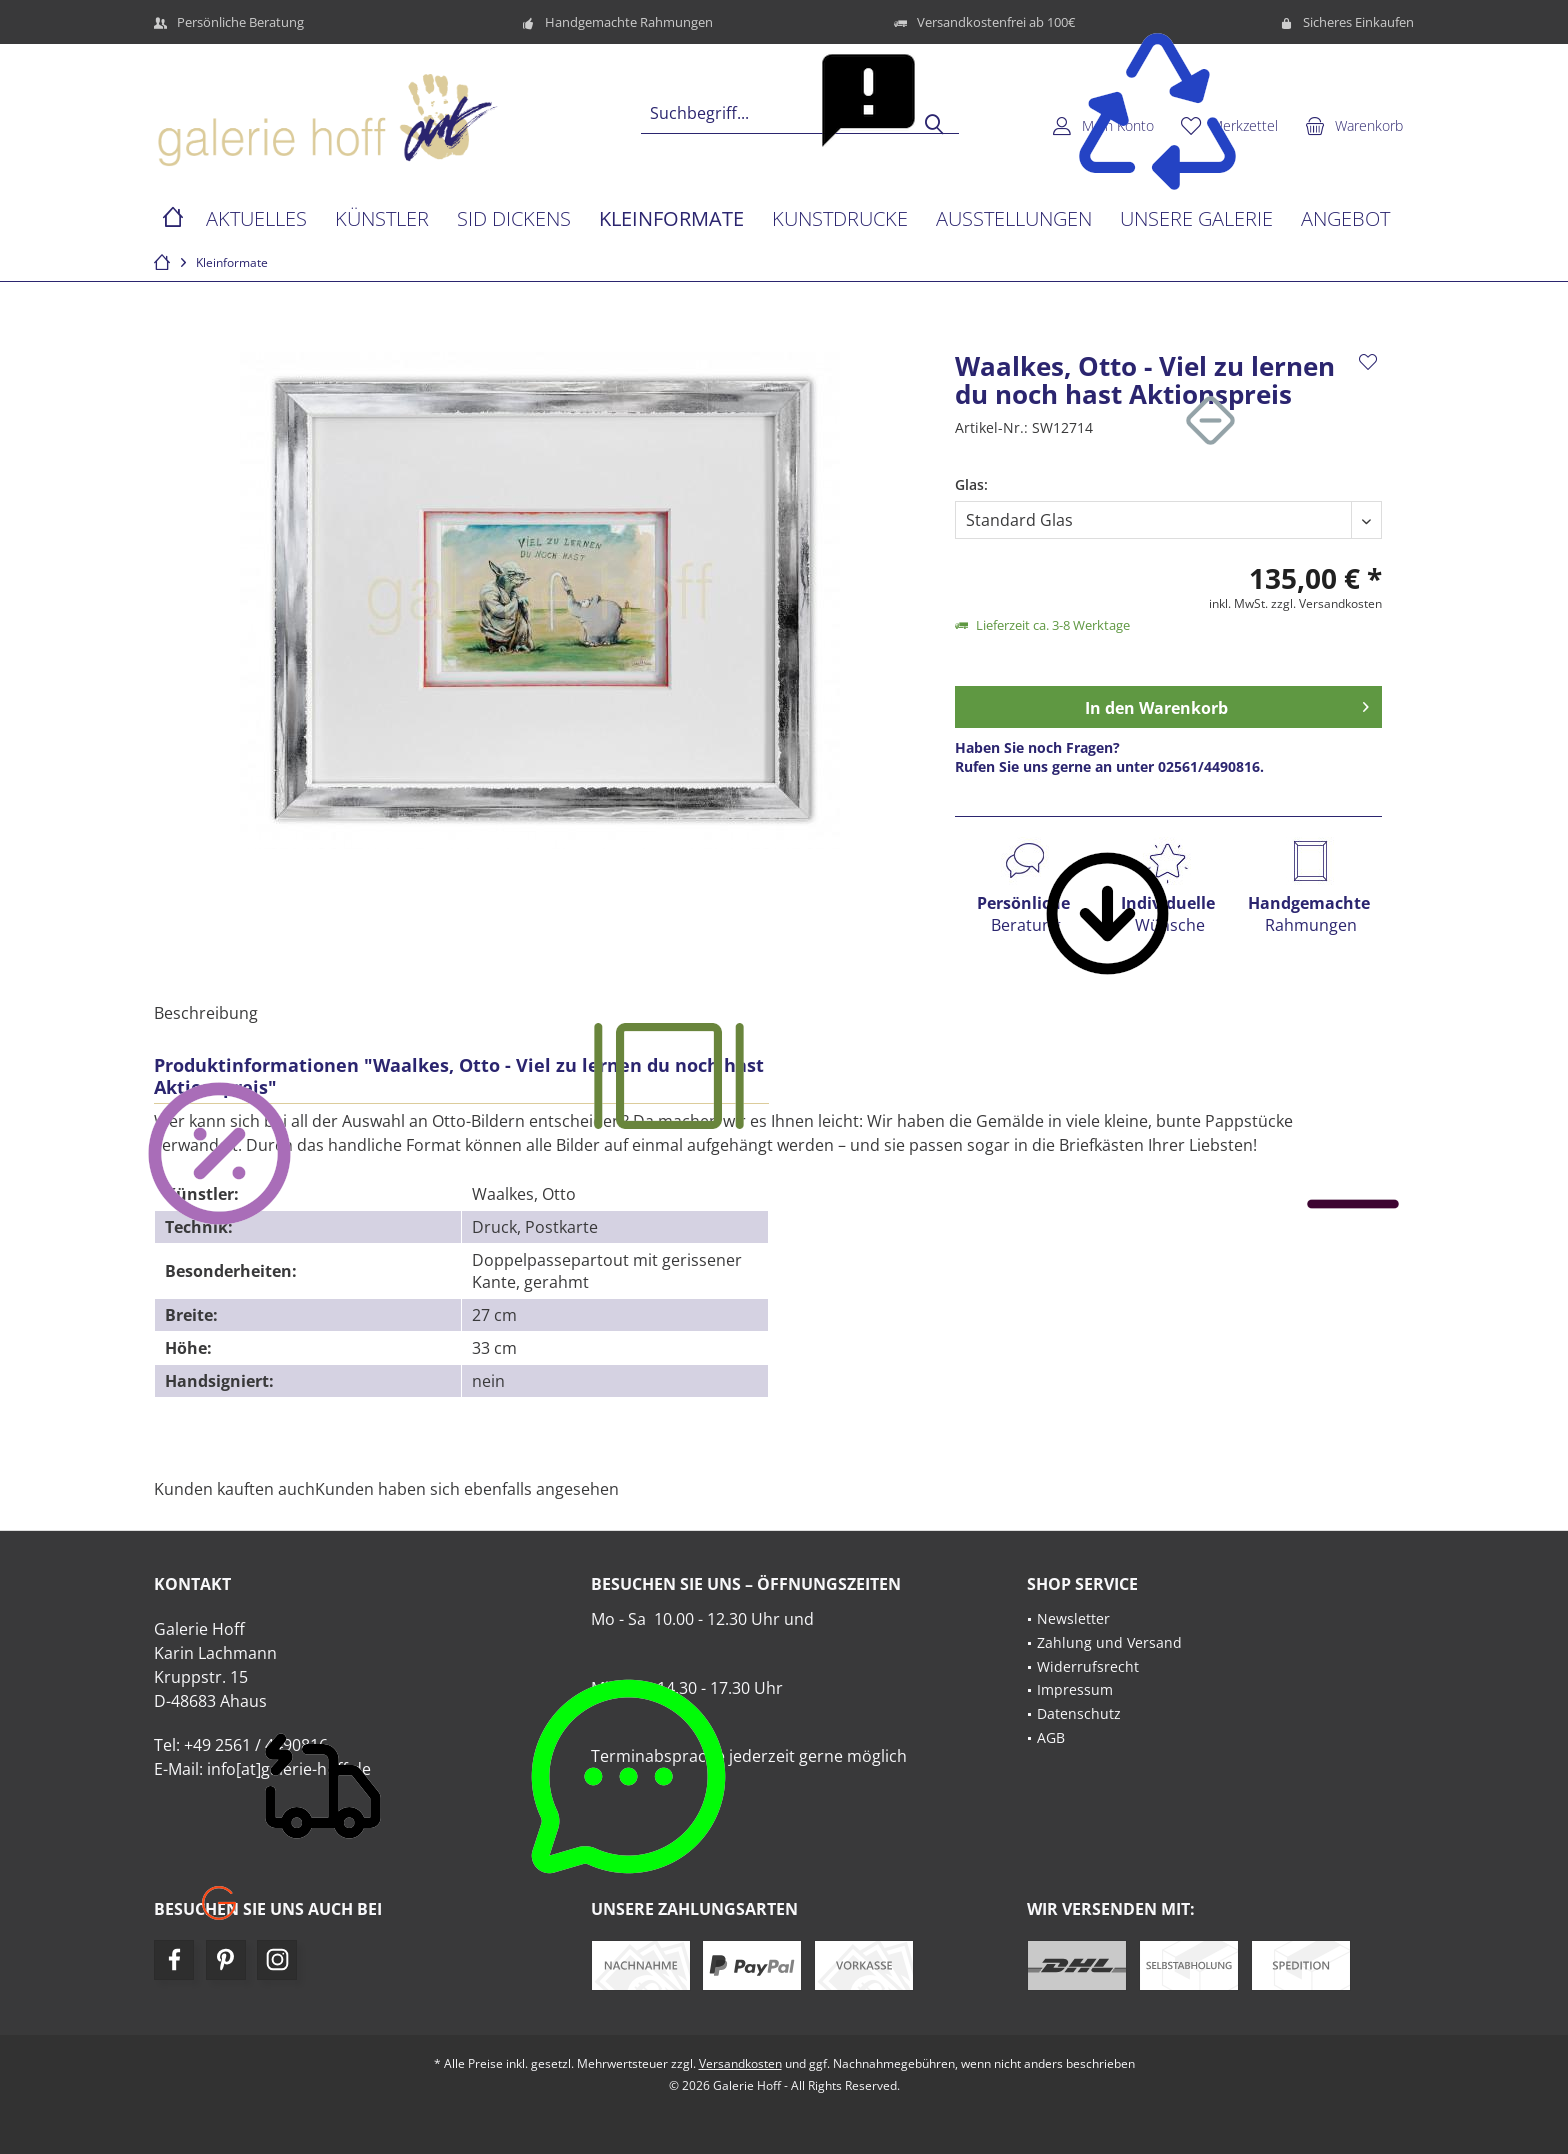  I want to click on remove an item from favorites or premium collection, so click(1210, 420).